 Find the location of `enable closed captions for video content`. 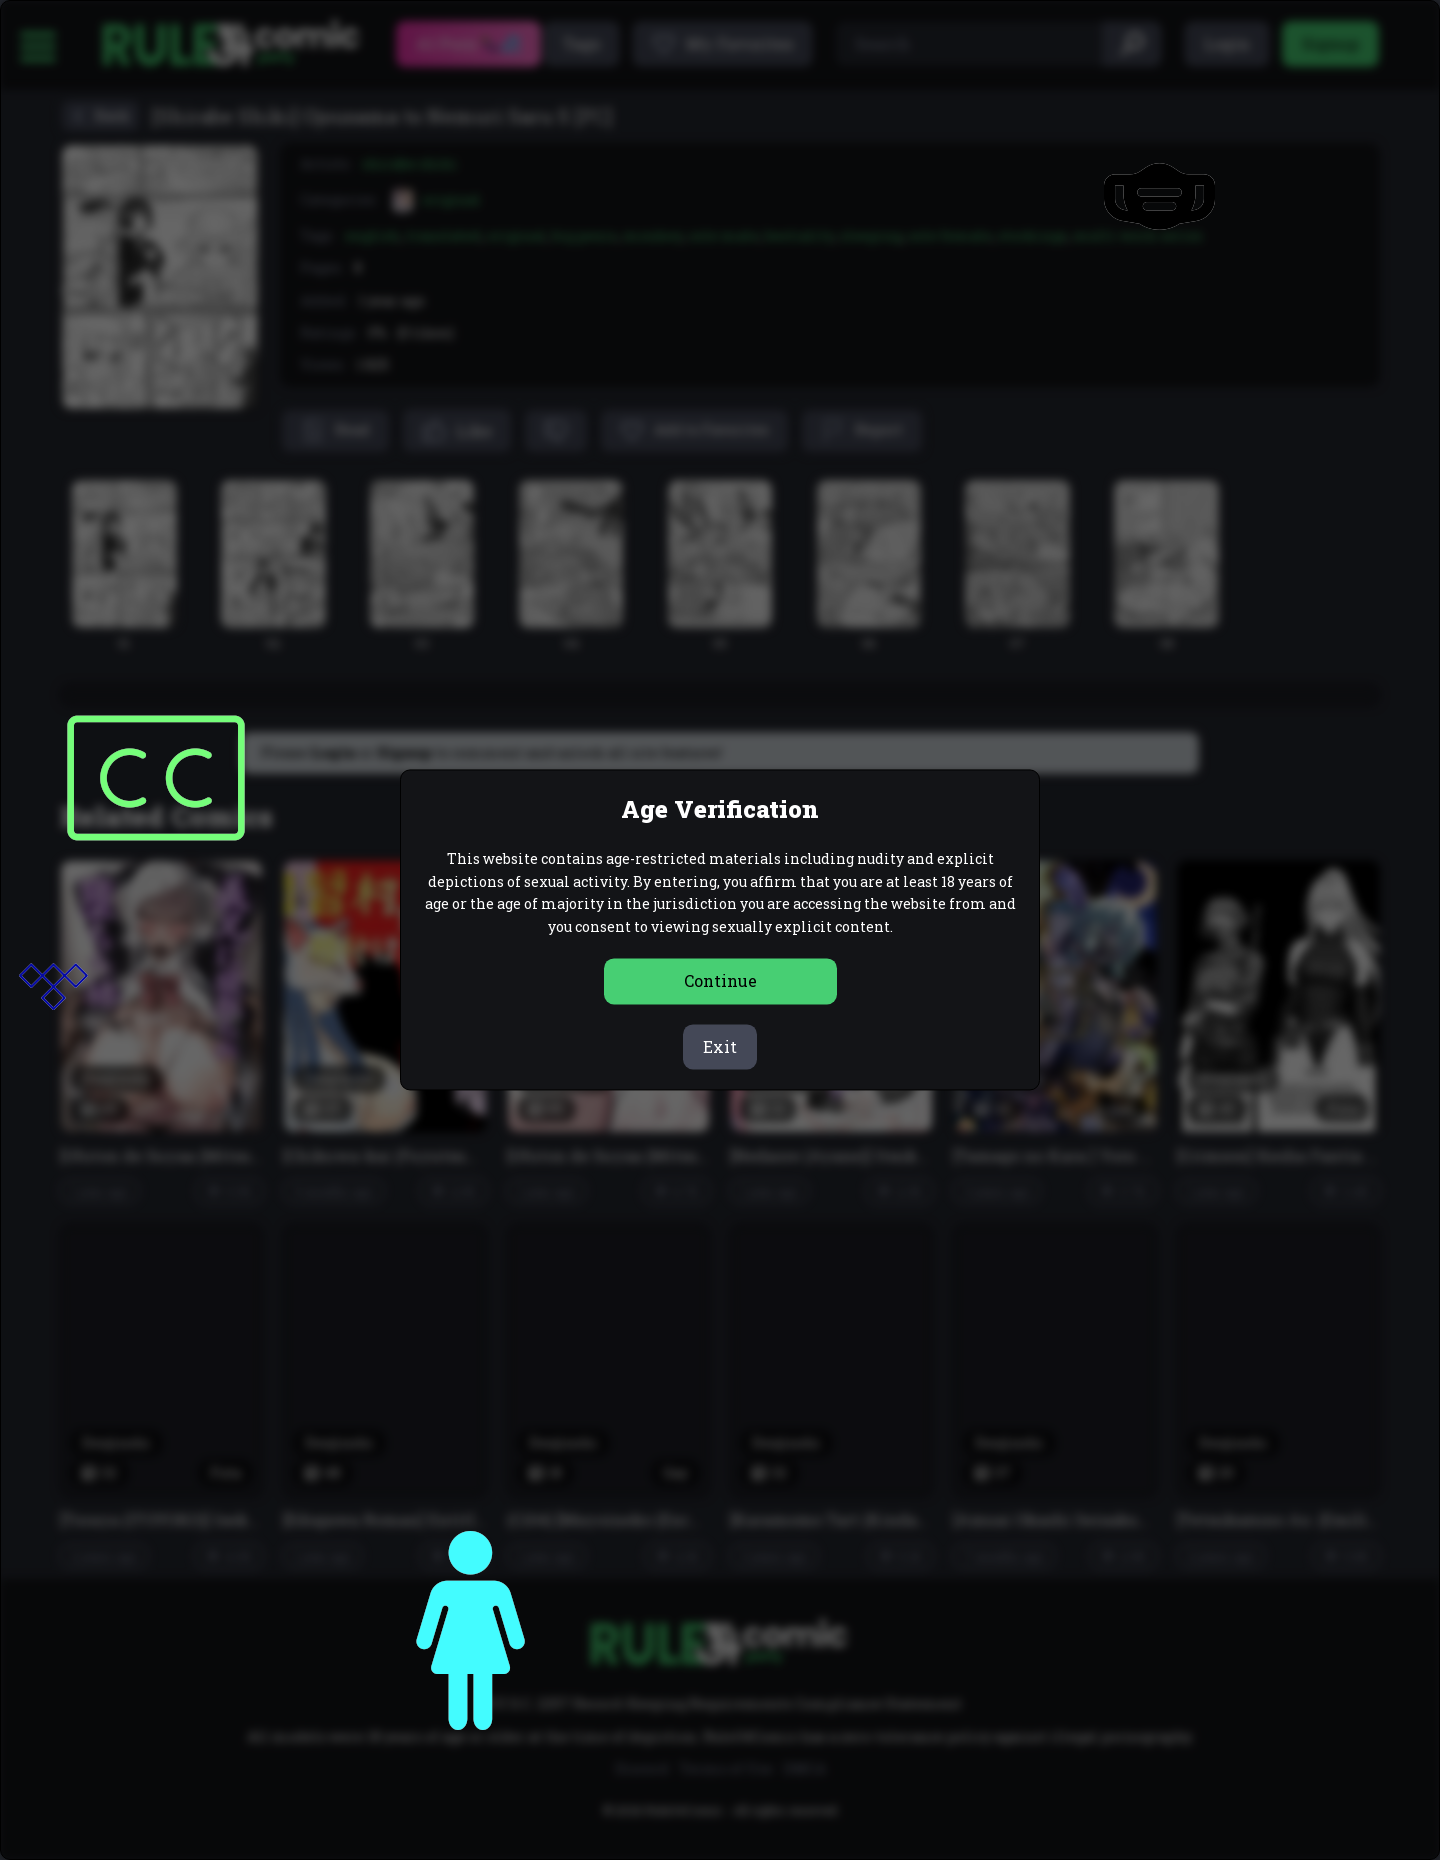

enable closed captions for video content is located at coordinates (156, 778).